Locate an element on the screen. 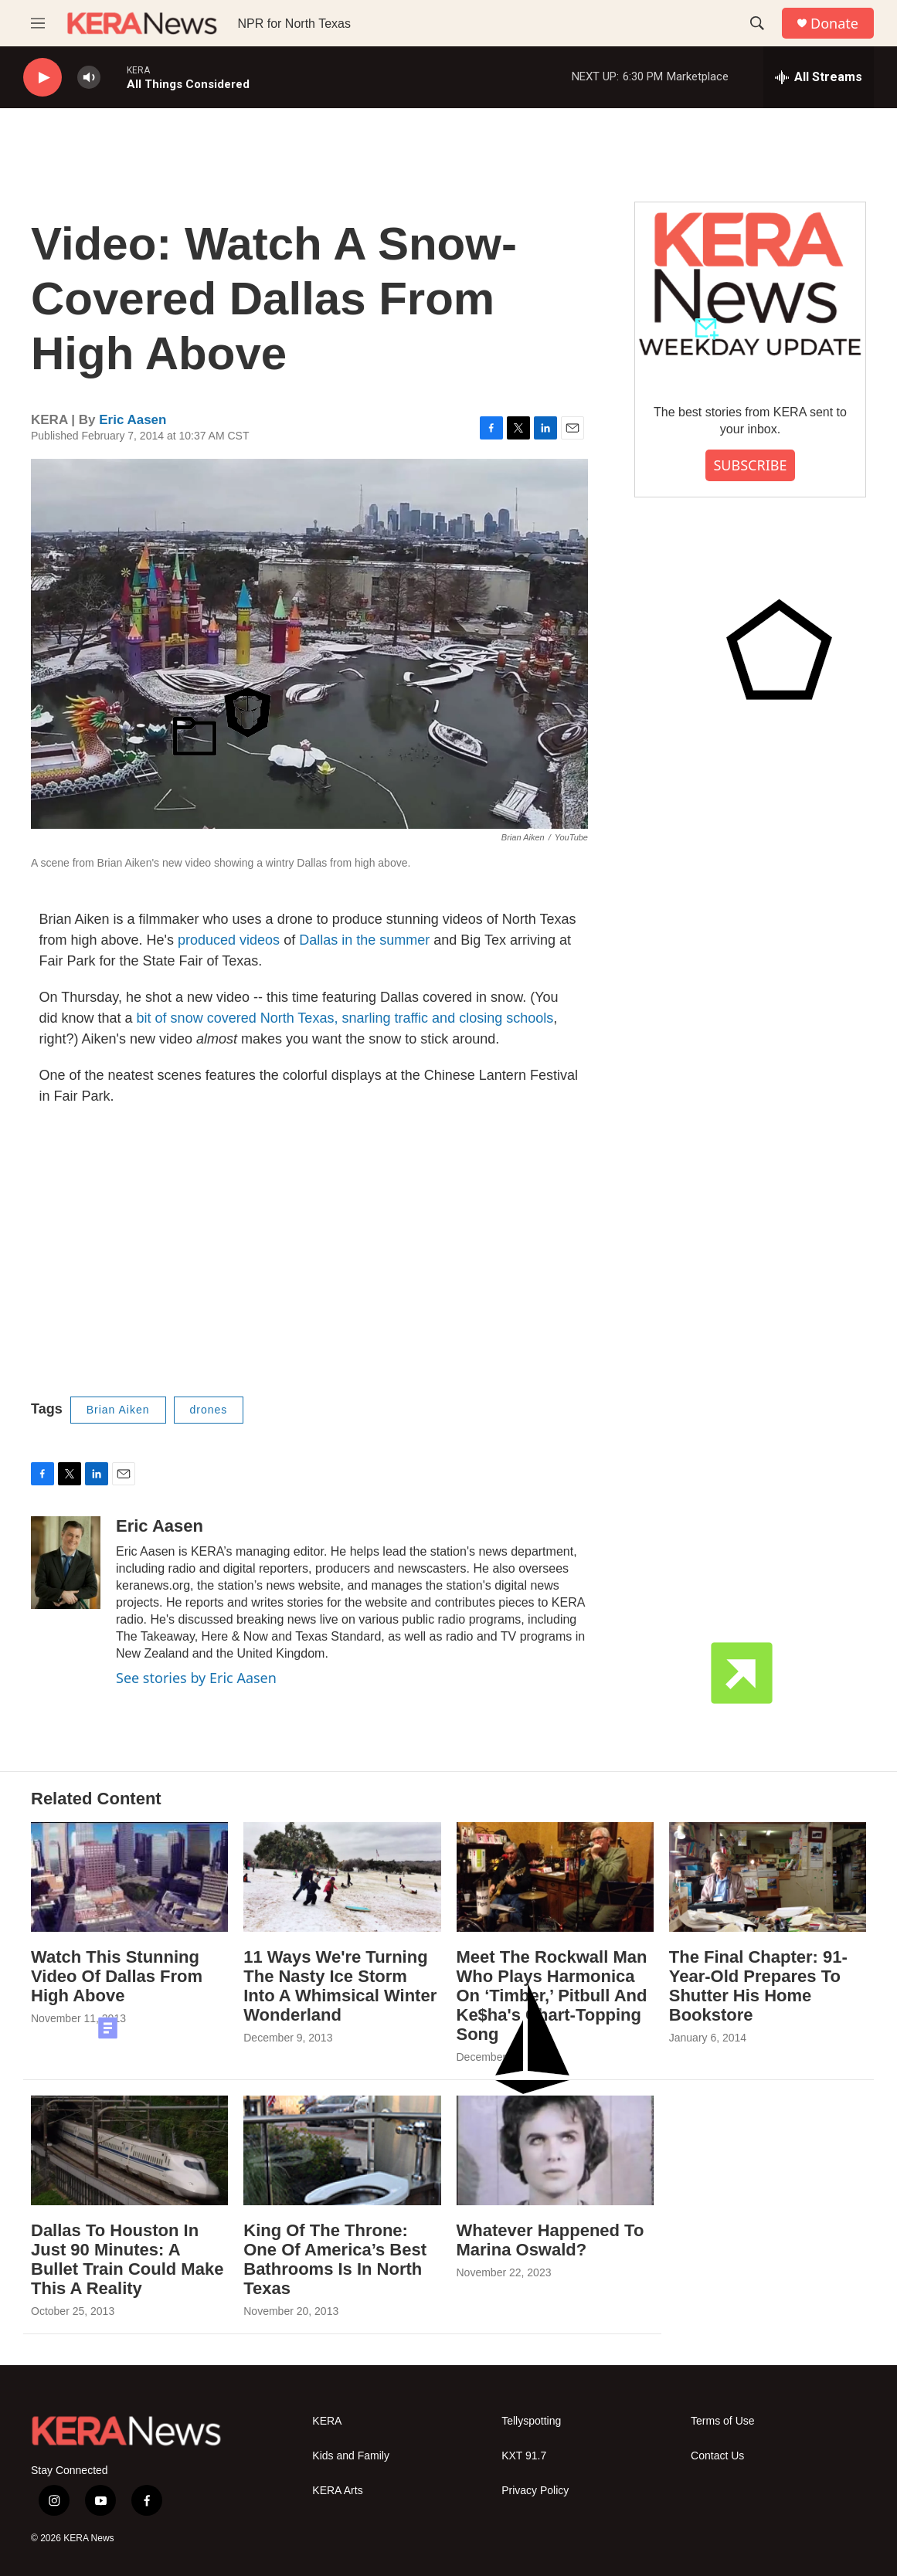  compose a new email is located at coordinates (705, 328).